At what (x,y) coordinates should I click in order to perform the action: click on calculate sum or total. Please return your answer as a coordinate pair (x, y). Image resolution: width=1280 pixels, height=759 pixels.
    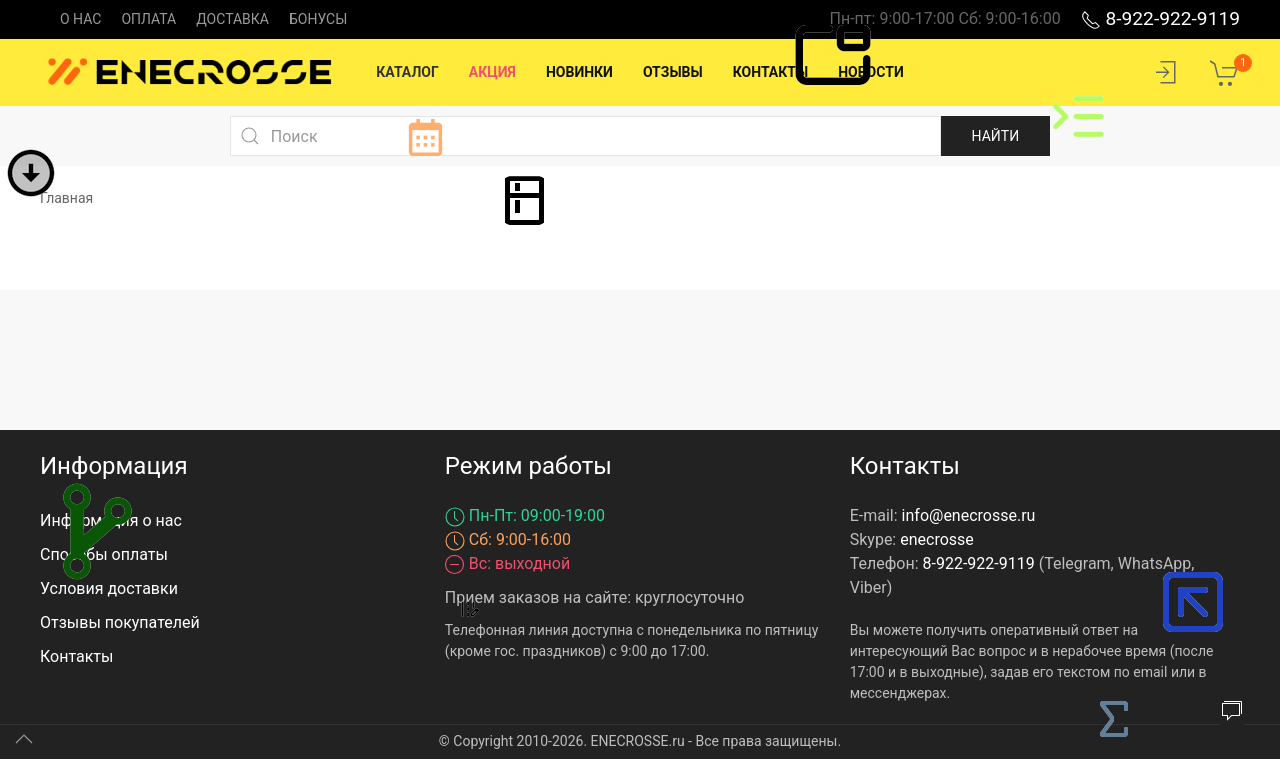
    Looking at the image, I should click on (1114, 719).